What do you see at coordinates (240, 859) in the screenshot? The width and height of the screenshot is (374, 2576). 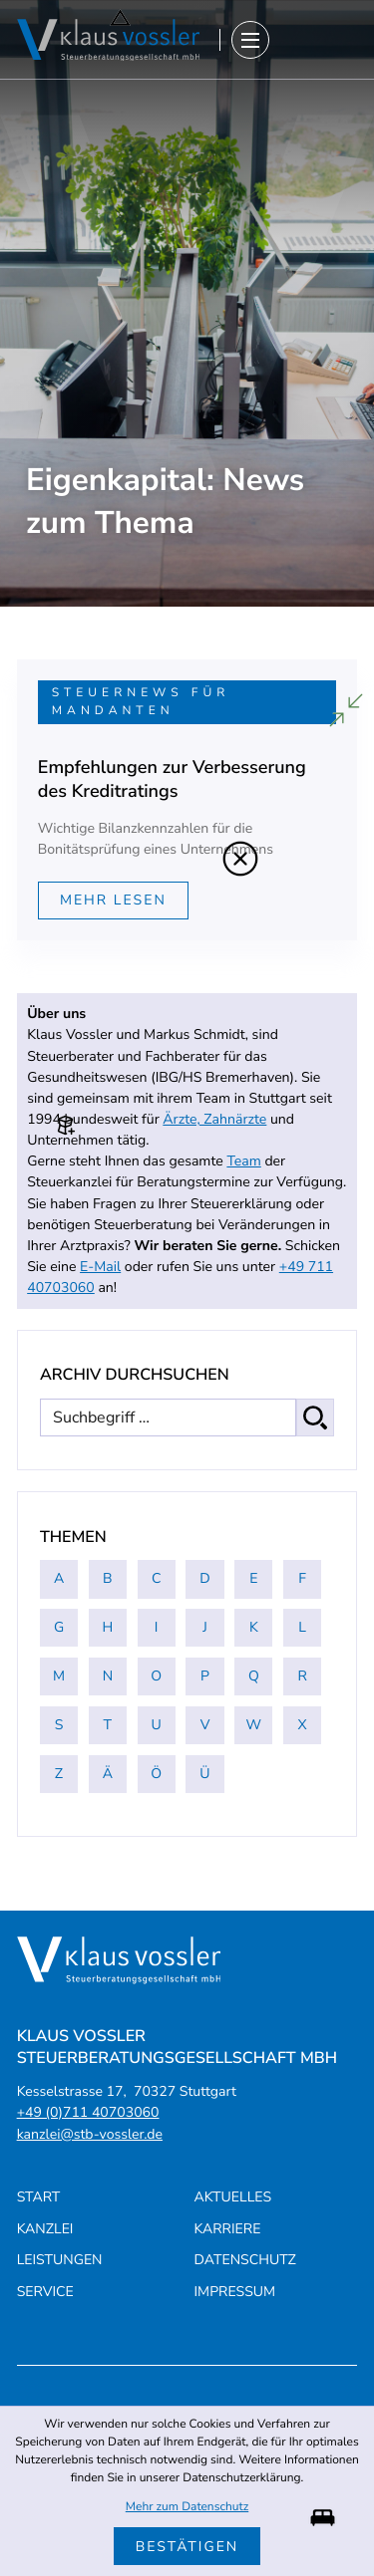 I see `close or dismiss a dialog` at bounding box center [240, 859].